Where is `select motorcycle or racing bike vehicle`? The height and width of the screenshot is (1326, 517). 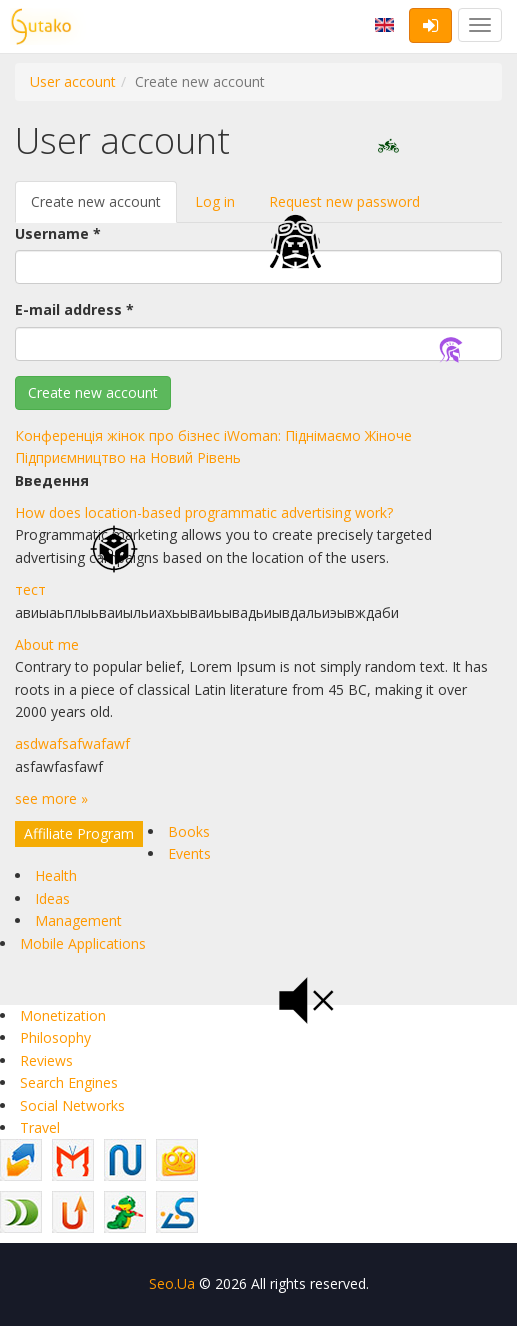
select motorcycle or racing bike vehicle is located at coordinates (388, 145).